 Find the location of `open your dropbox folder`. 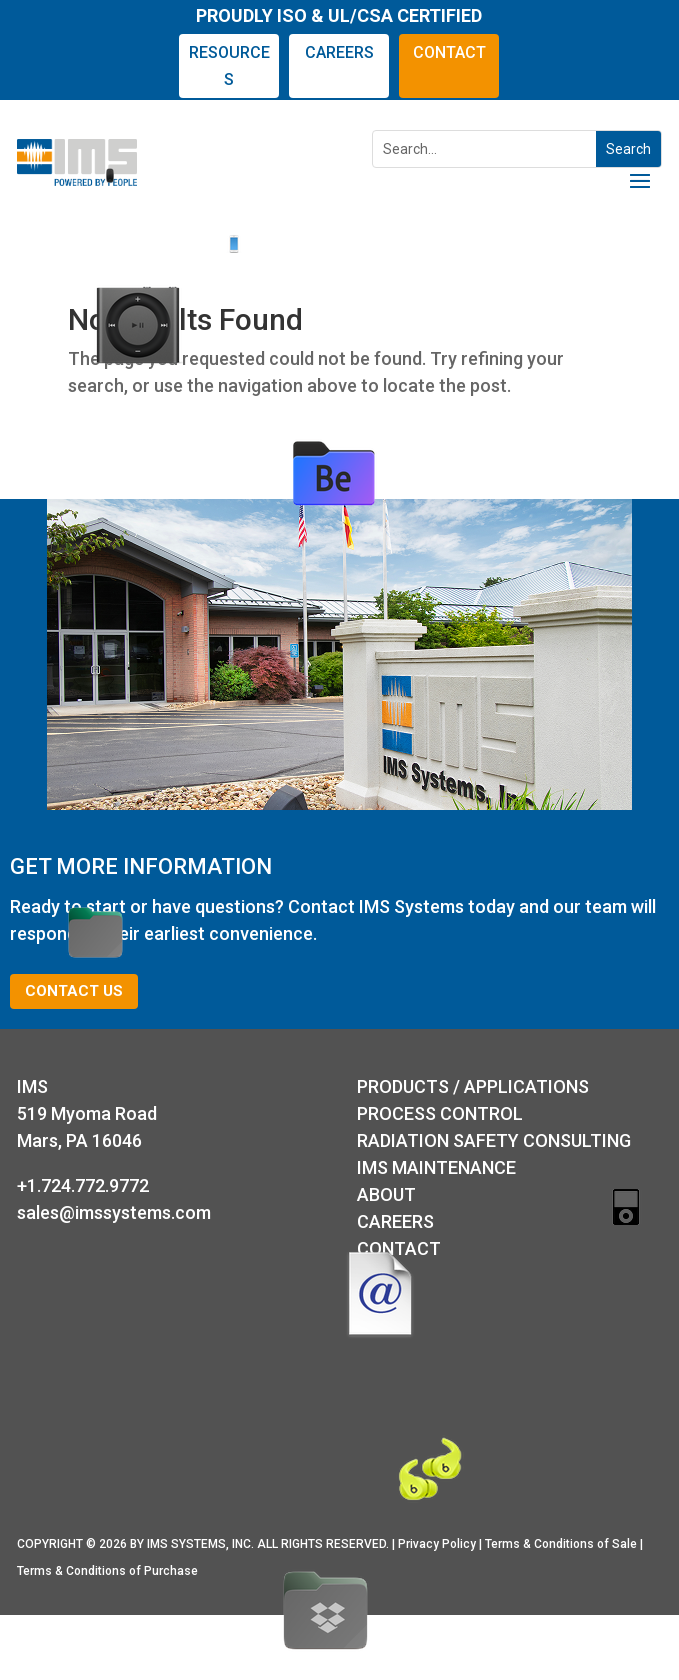

open your dropbox folder is located at coordinates (325, 1610).